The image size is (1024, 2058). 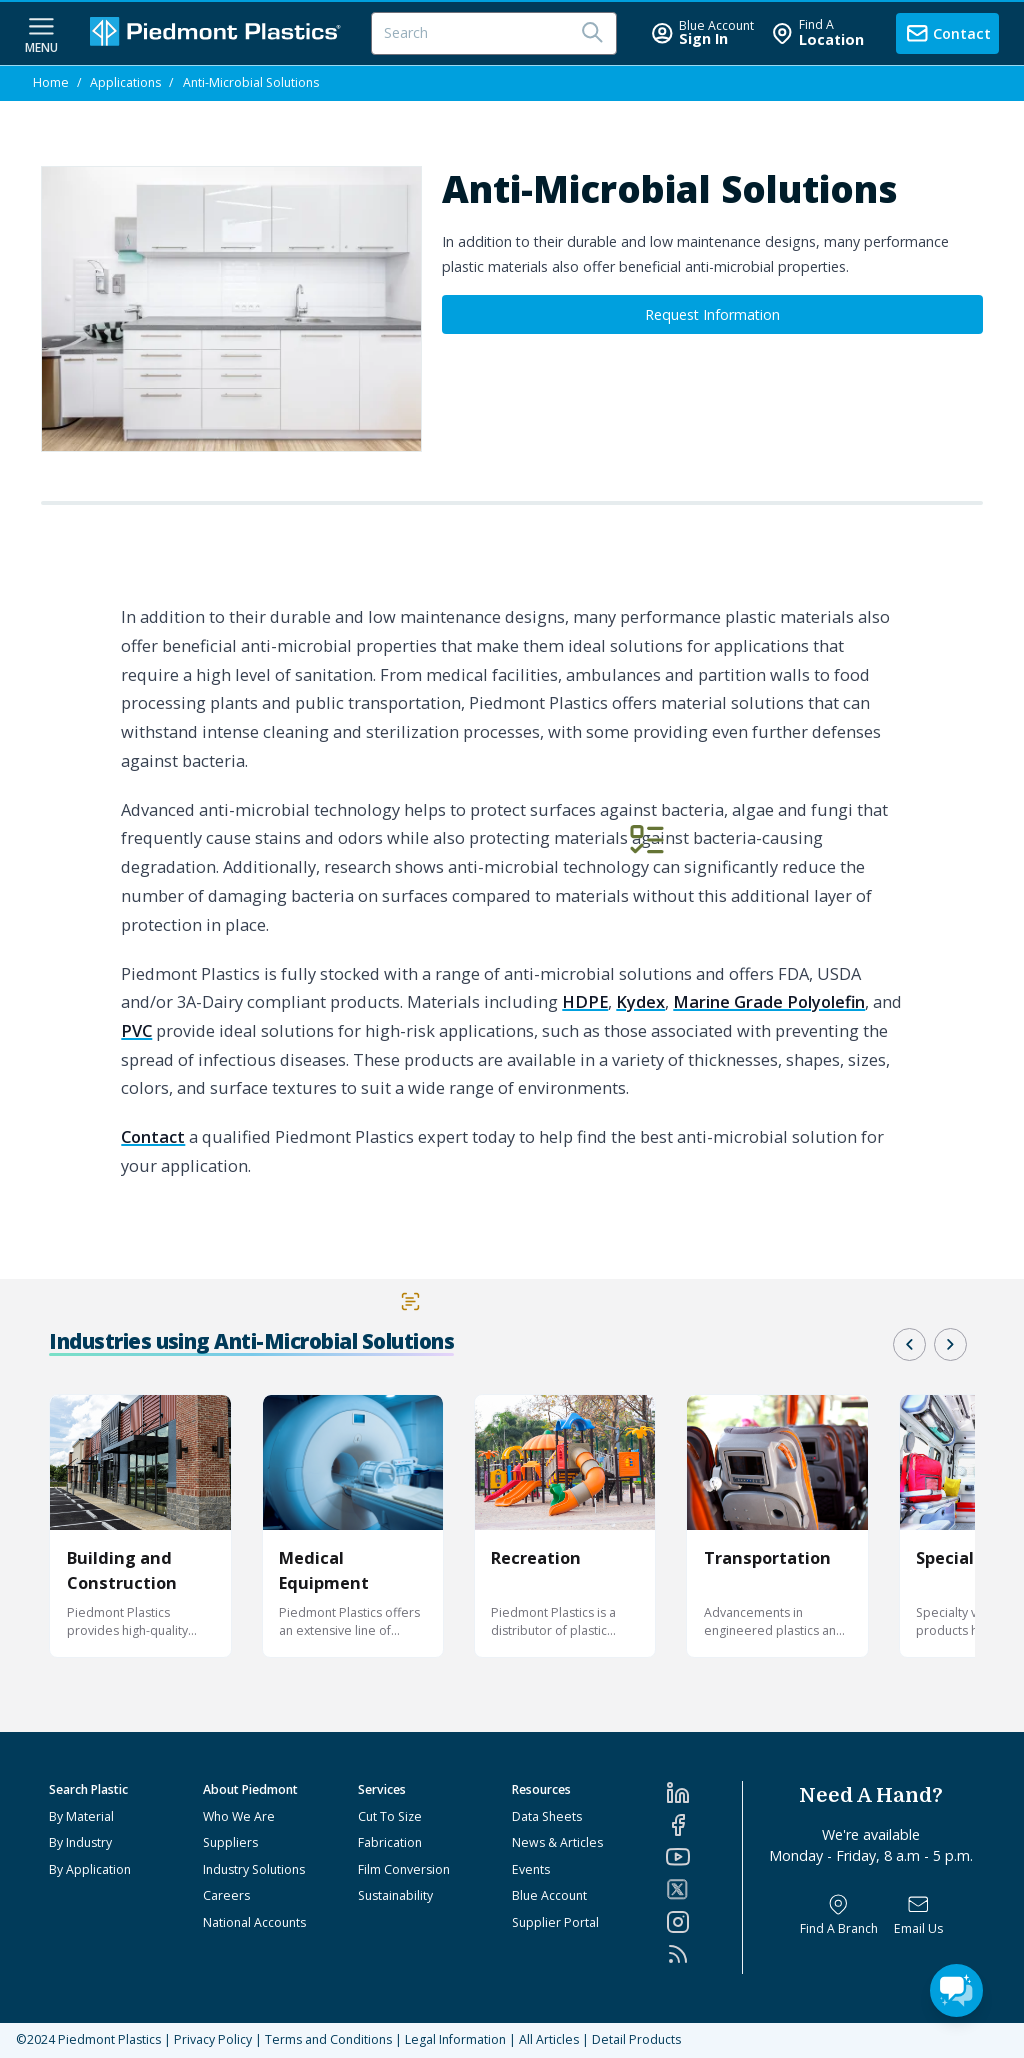 I want to click on scan document to extract text, so click(x=410, y=1301).